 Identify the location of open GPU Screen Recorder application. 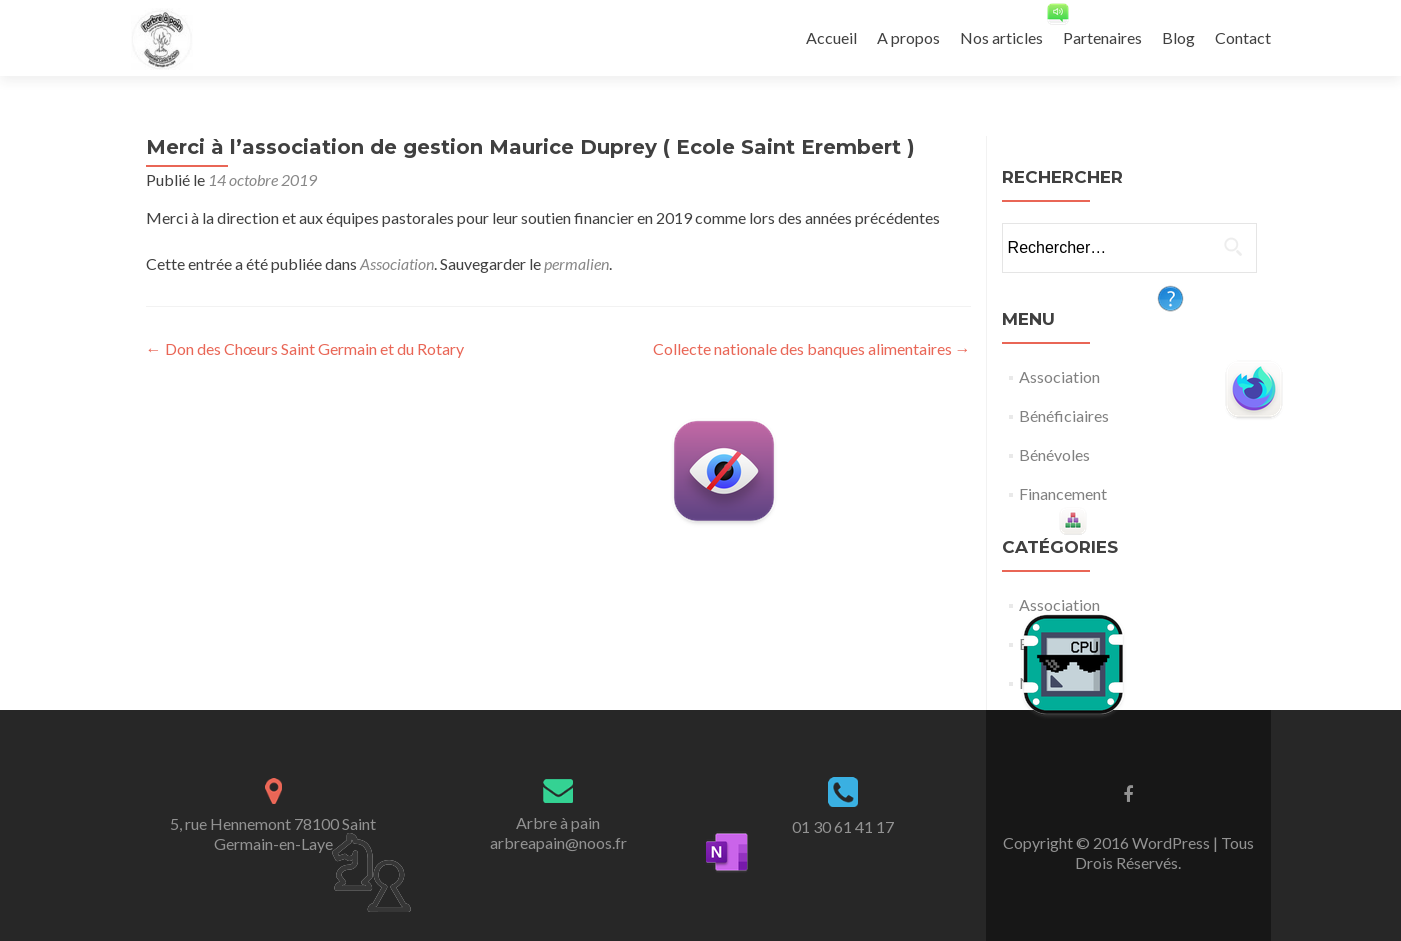
(1073, 664).